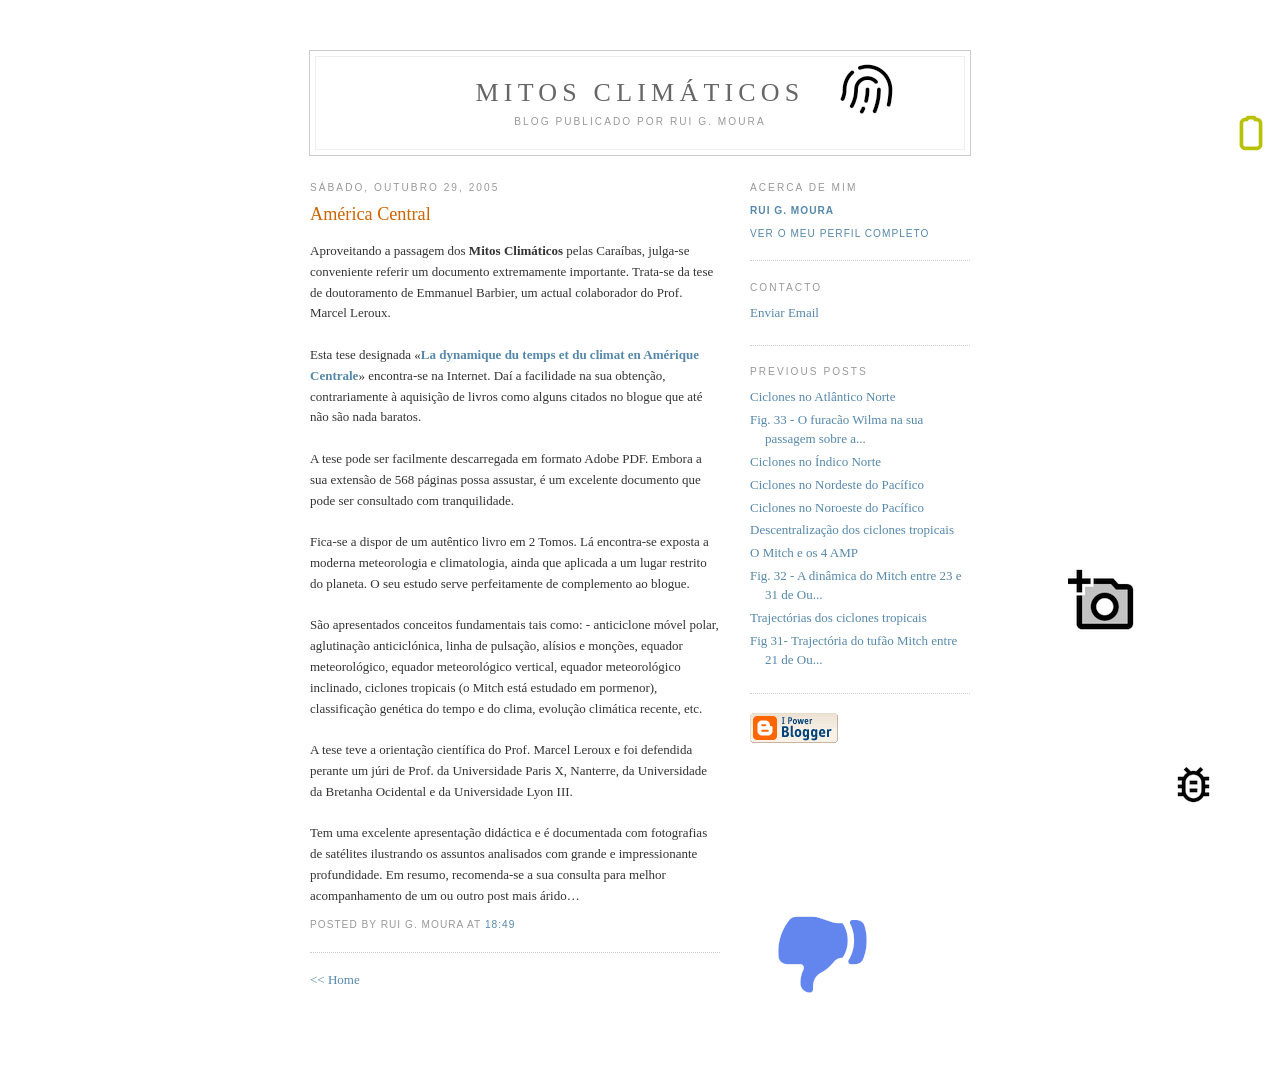  What do you see at coordinates (1193, 784) in the screenshot?
I see `report a bug or issue` at bounding box center [1193, 784].